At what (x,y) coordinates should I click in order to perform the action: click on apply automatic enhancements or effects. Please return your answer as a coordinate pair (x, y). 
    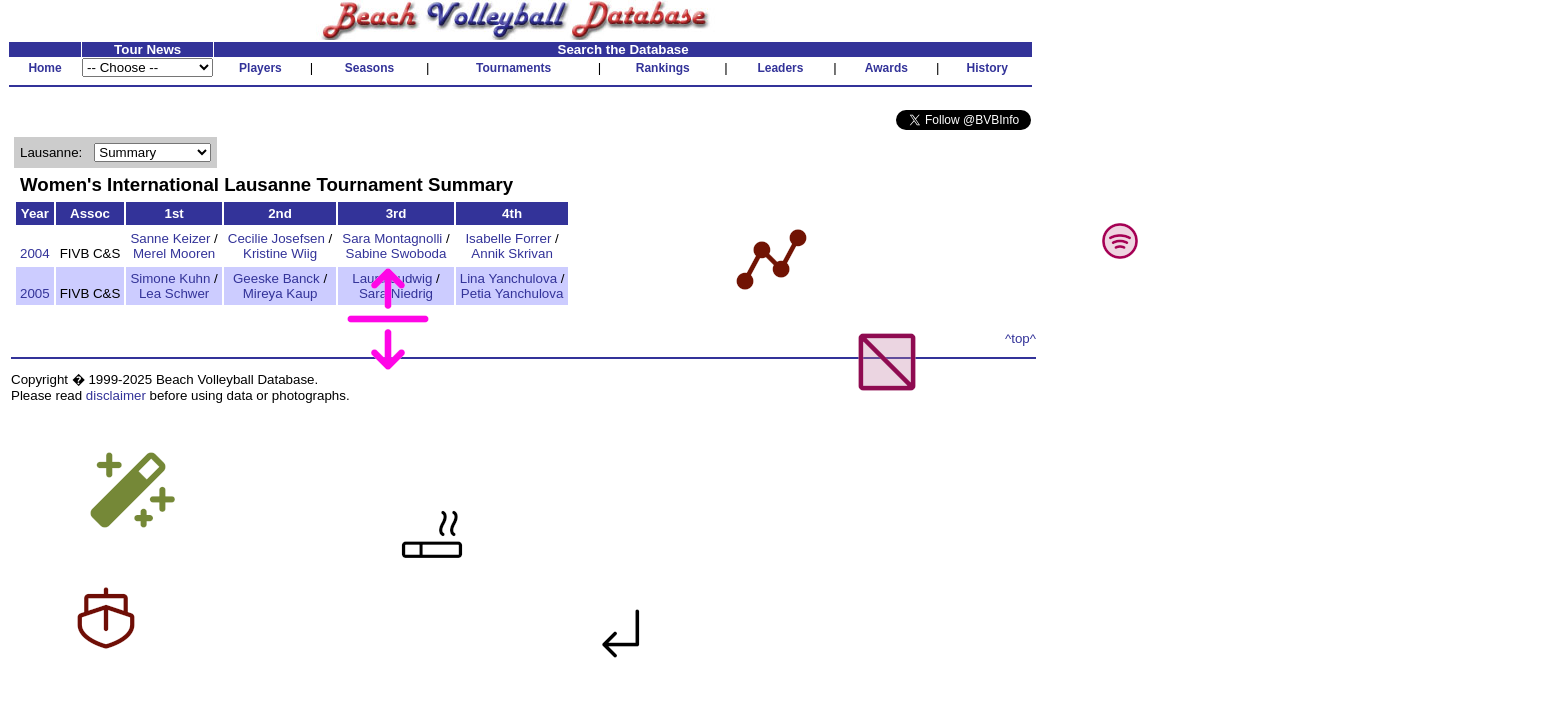
    Looking at the image, I should click on (128, 490).